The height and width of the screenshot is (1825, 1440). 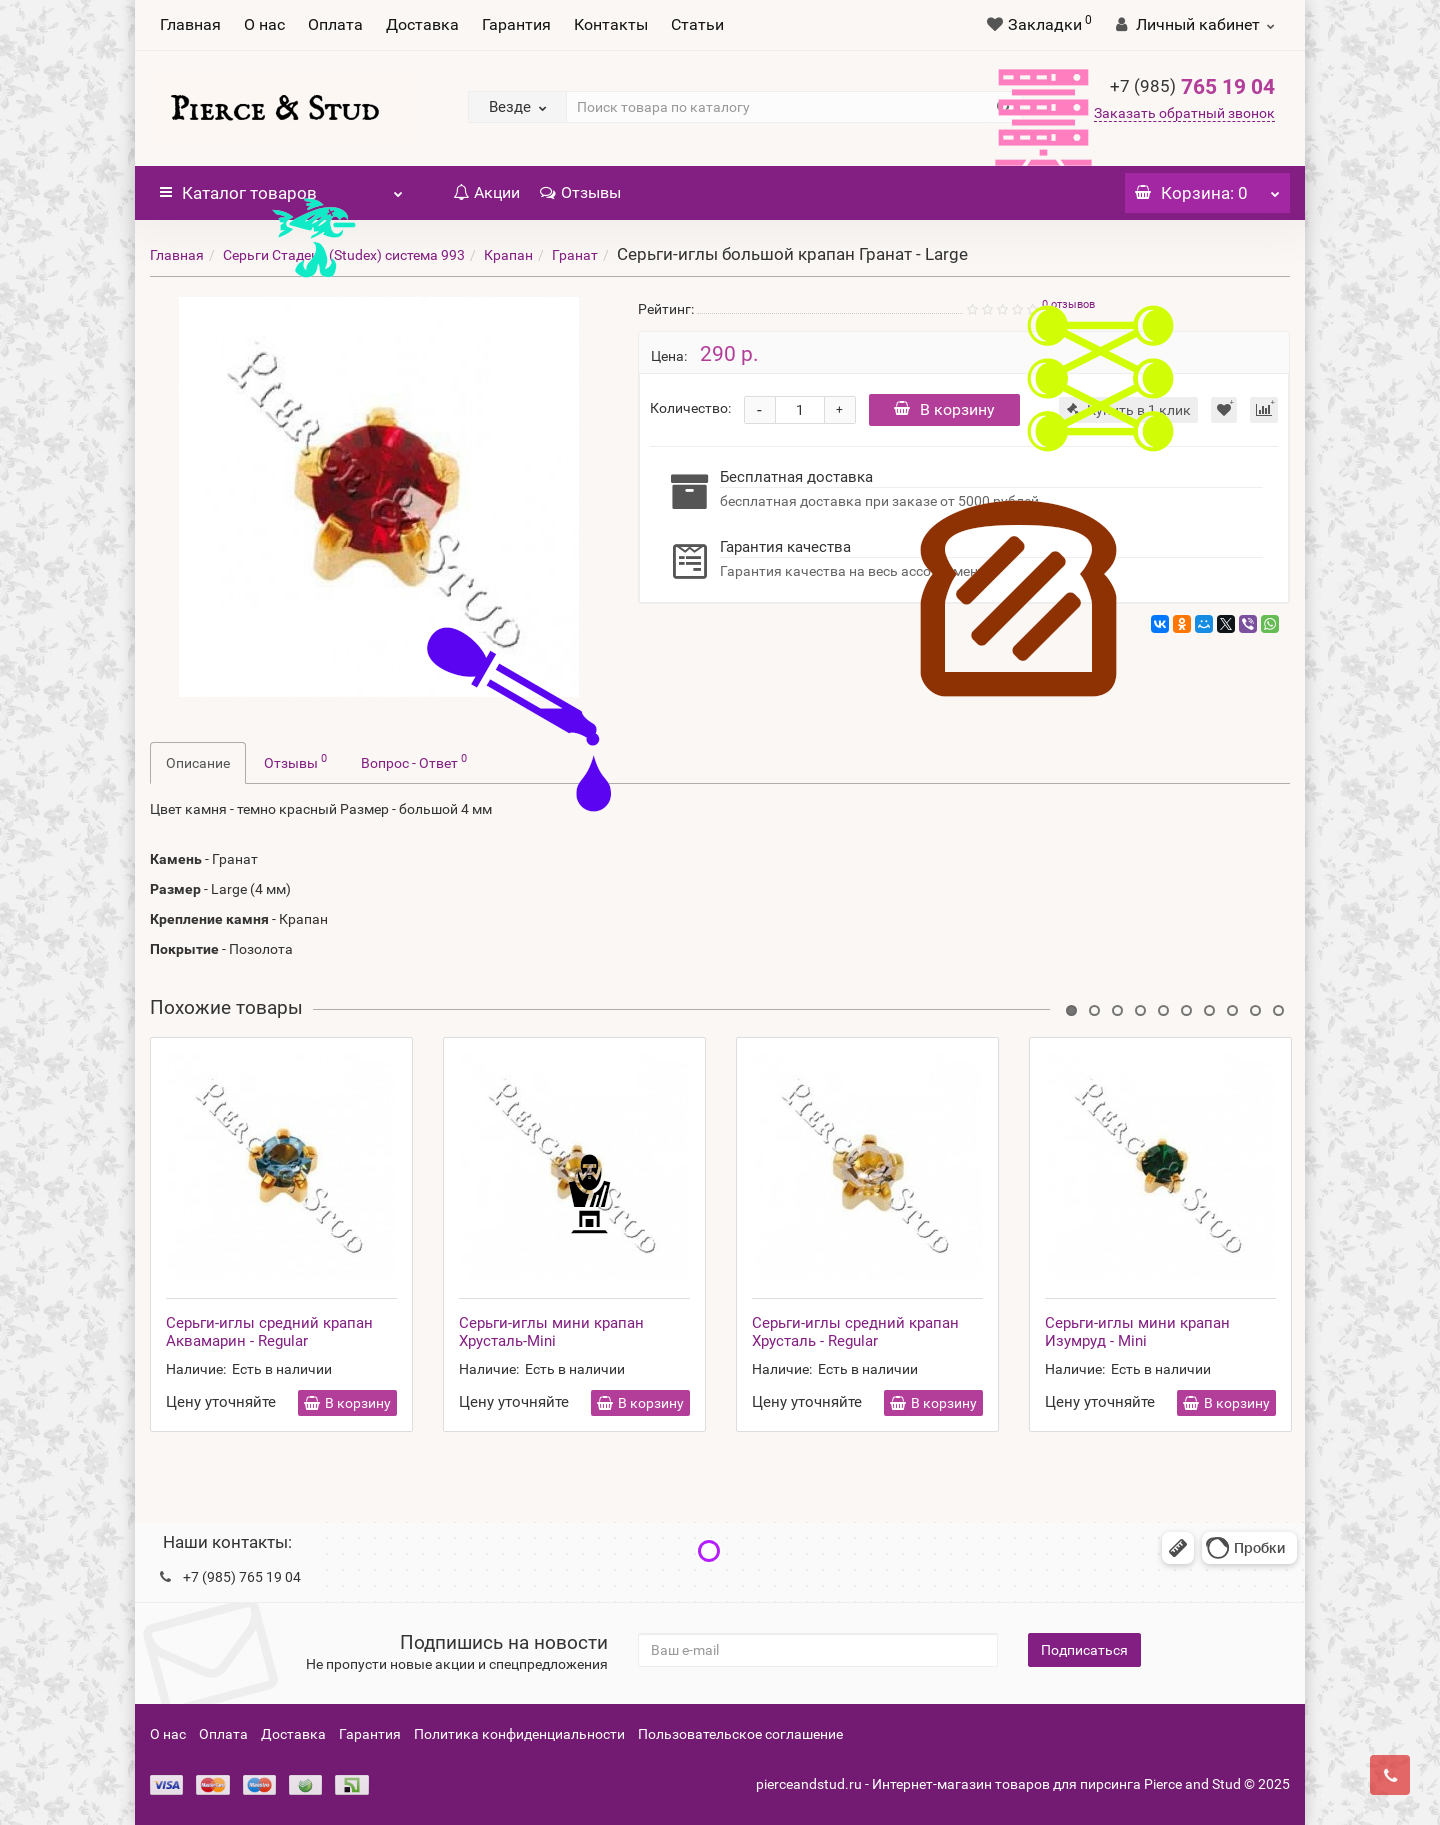 What do you see at coordinates (314, 238) in the screenshot?
I see `cooked fish item in game inventory` at bounding box center [314, 238].